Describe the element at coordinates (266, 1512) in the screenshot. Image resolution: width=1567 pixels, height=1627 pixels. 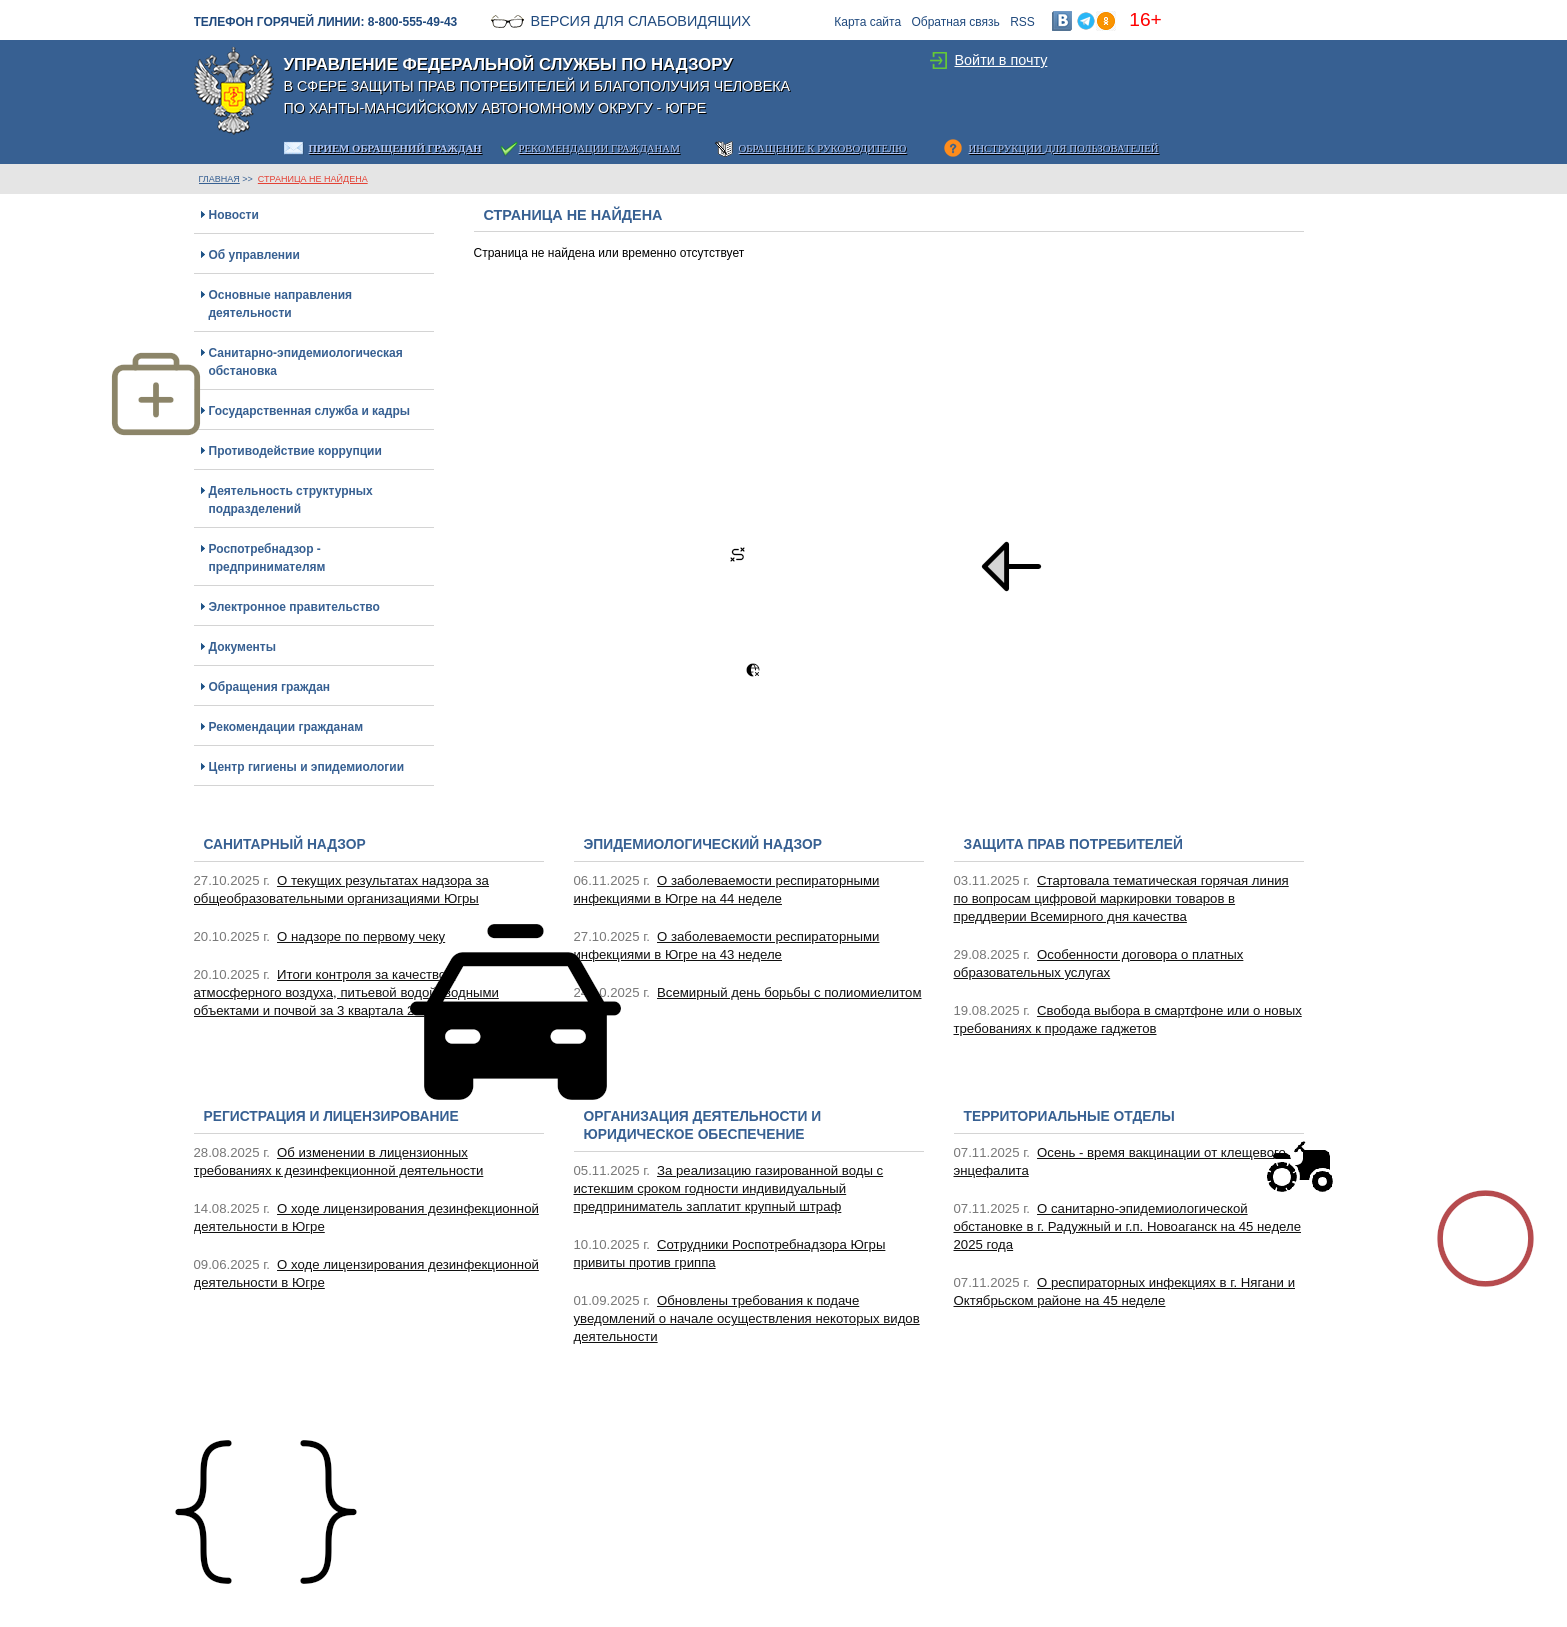
I see `access code or developer settings` at that location.